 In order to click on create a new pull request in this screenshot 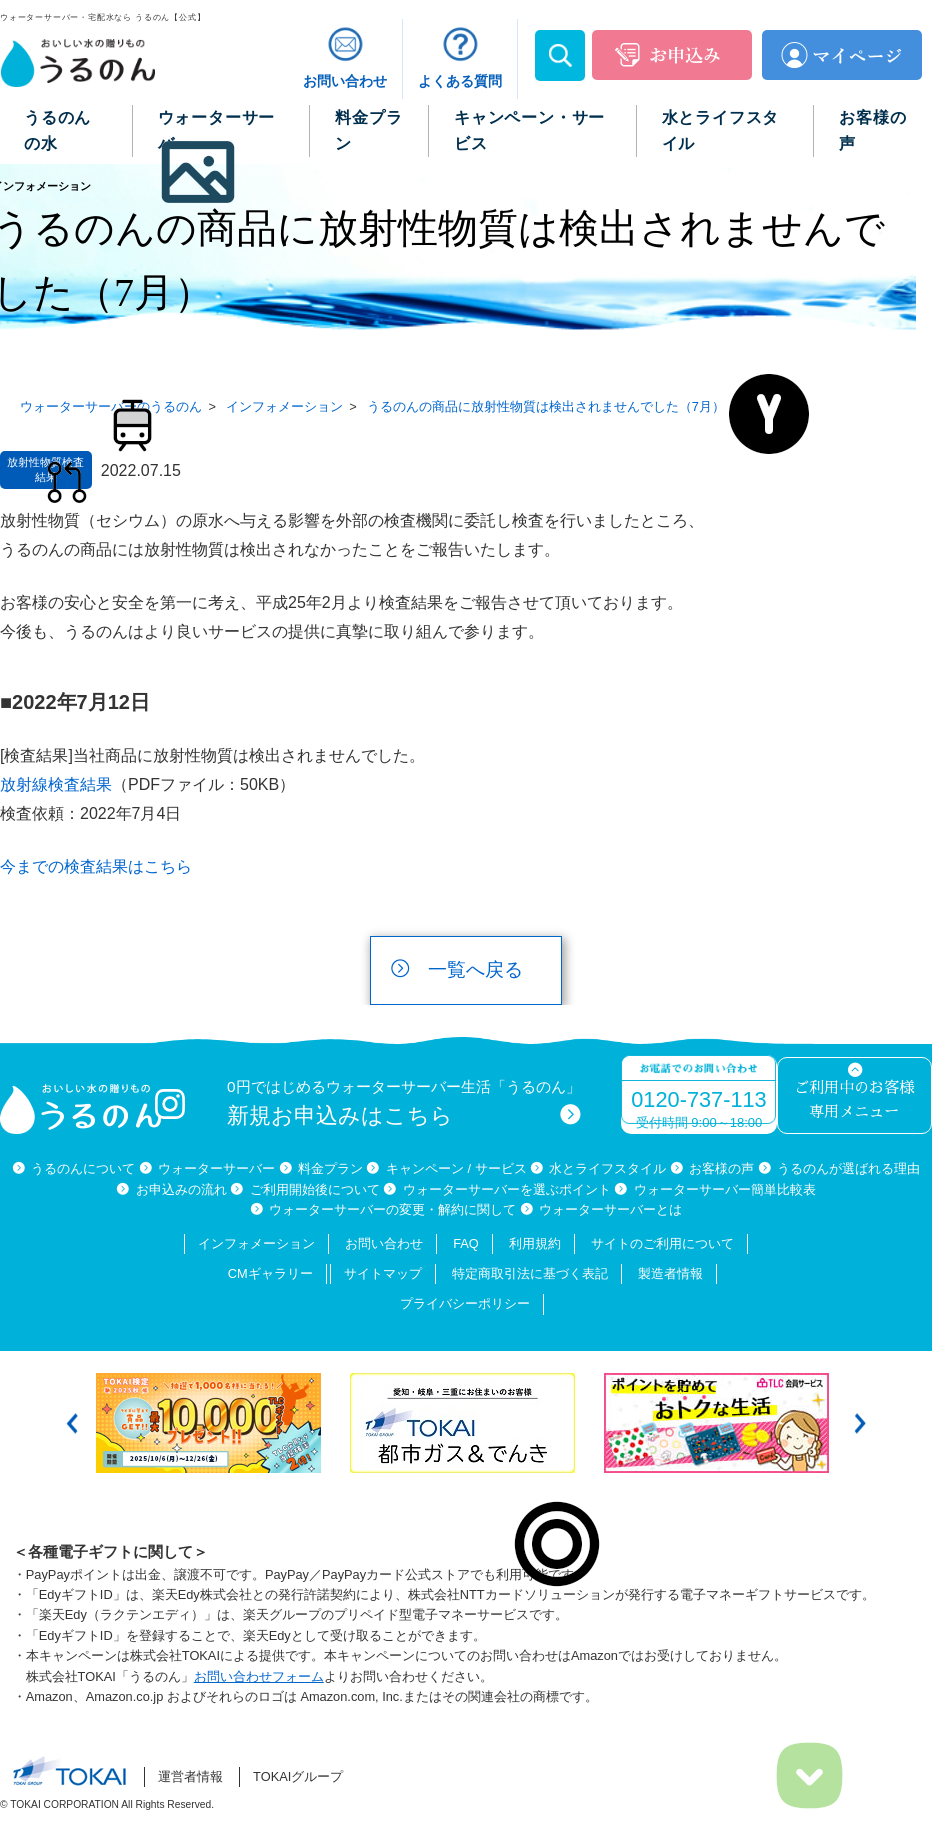, I will do `click(67, 481)`.